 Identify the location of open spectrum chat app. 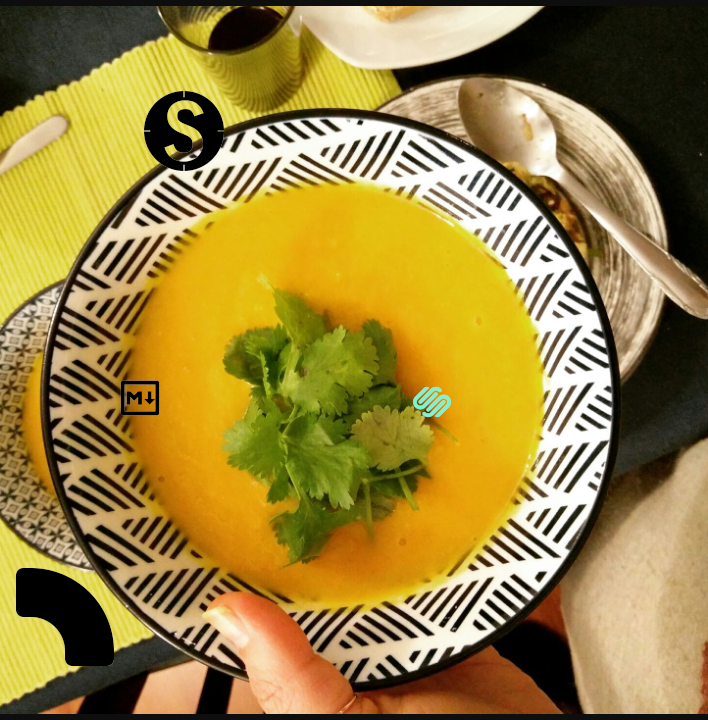
(65, 617).